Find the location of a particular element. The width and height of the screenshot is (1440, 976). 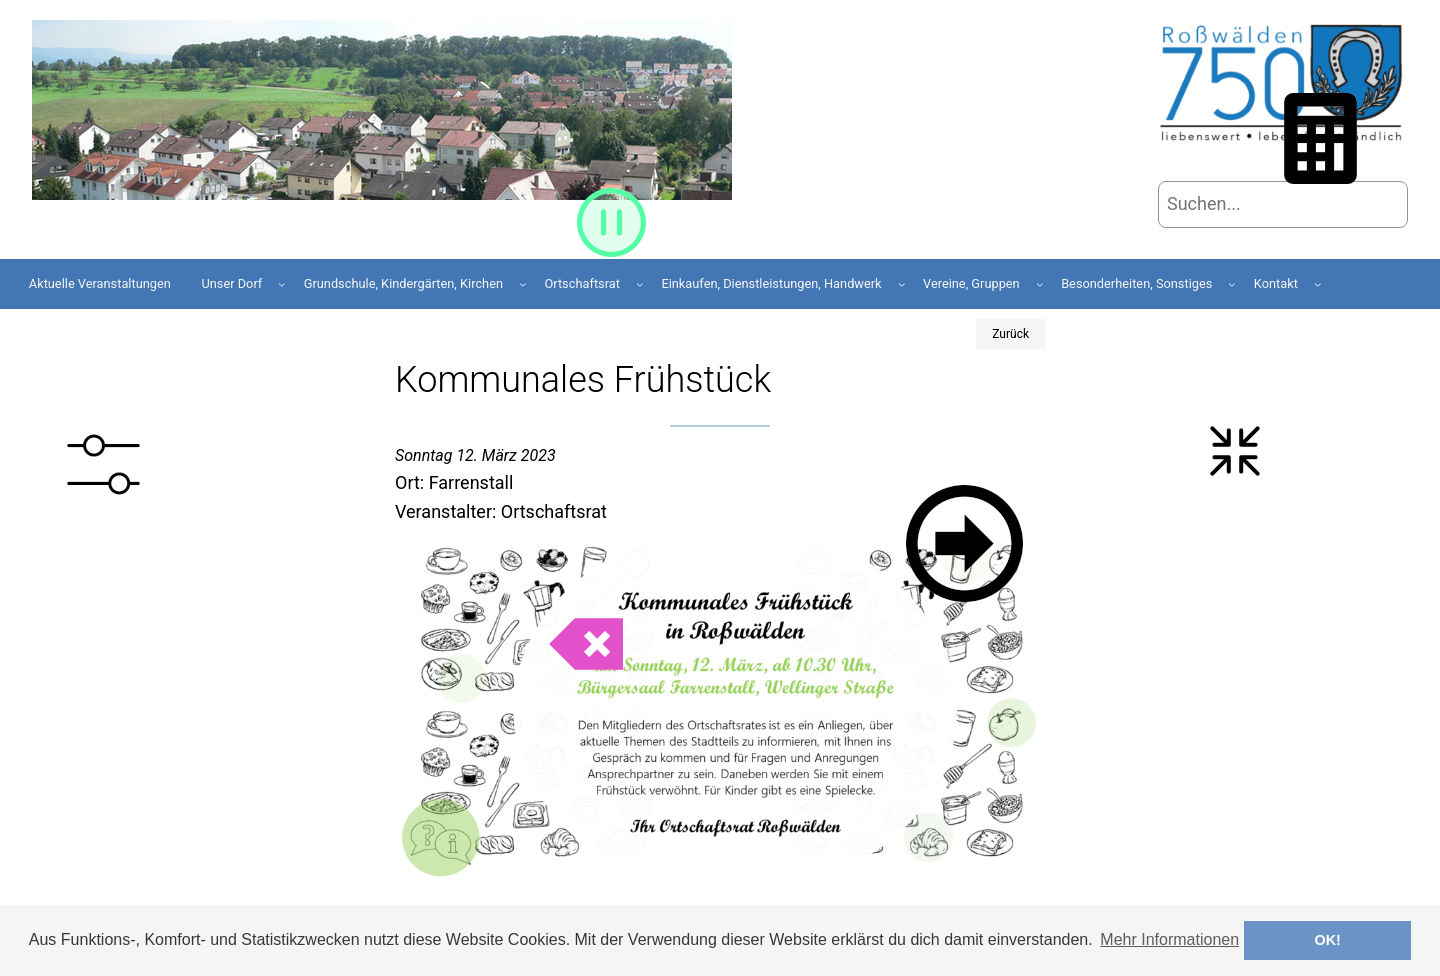

pause media playback is located at coordinates (611, 222).